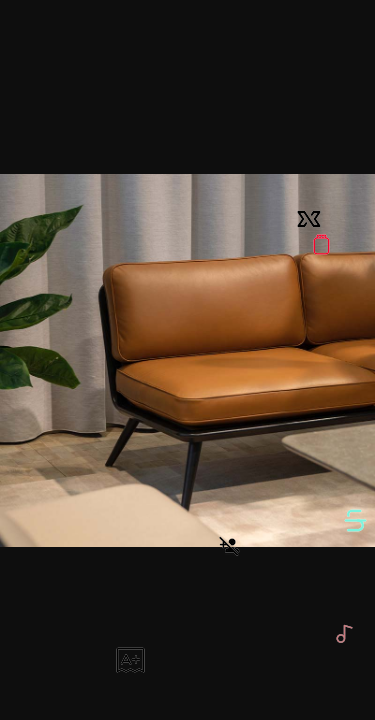 The image size is (375, 720). What do you see at coordinates (130, 659) in the screenshot?
I see `view exam or test results` at bounding box center [130, 659].